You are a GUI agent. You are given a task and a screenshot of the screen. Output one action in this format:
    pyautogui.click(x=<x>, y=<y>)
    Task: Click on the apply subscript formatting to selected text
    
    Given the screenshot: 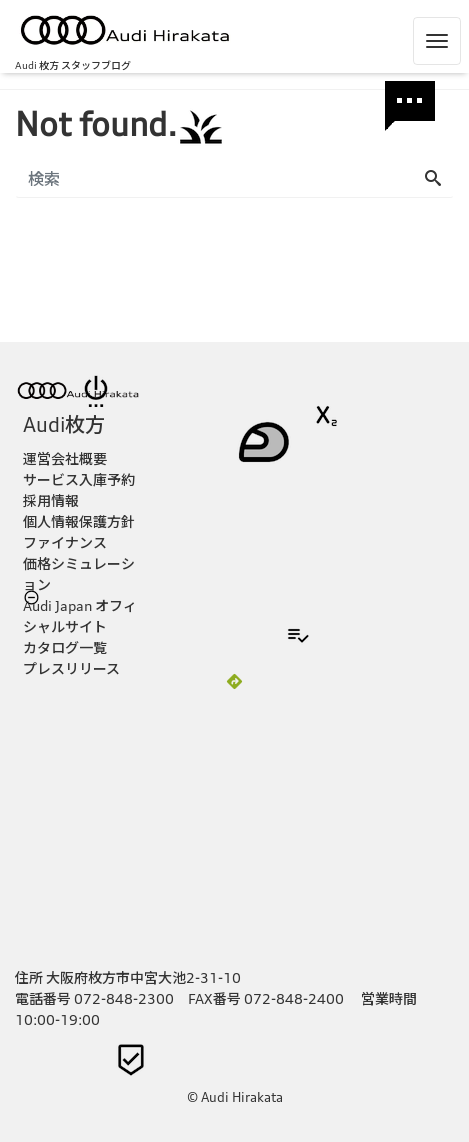 What is the action you would take?
    pyautogui.click(x=323, y=416)
    